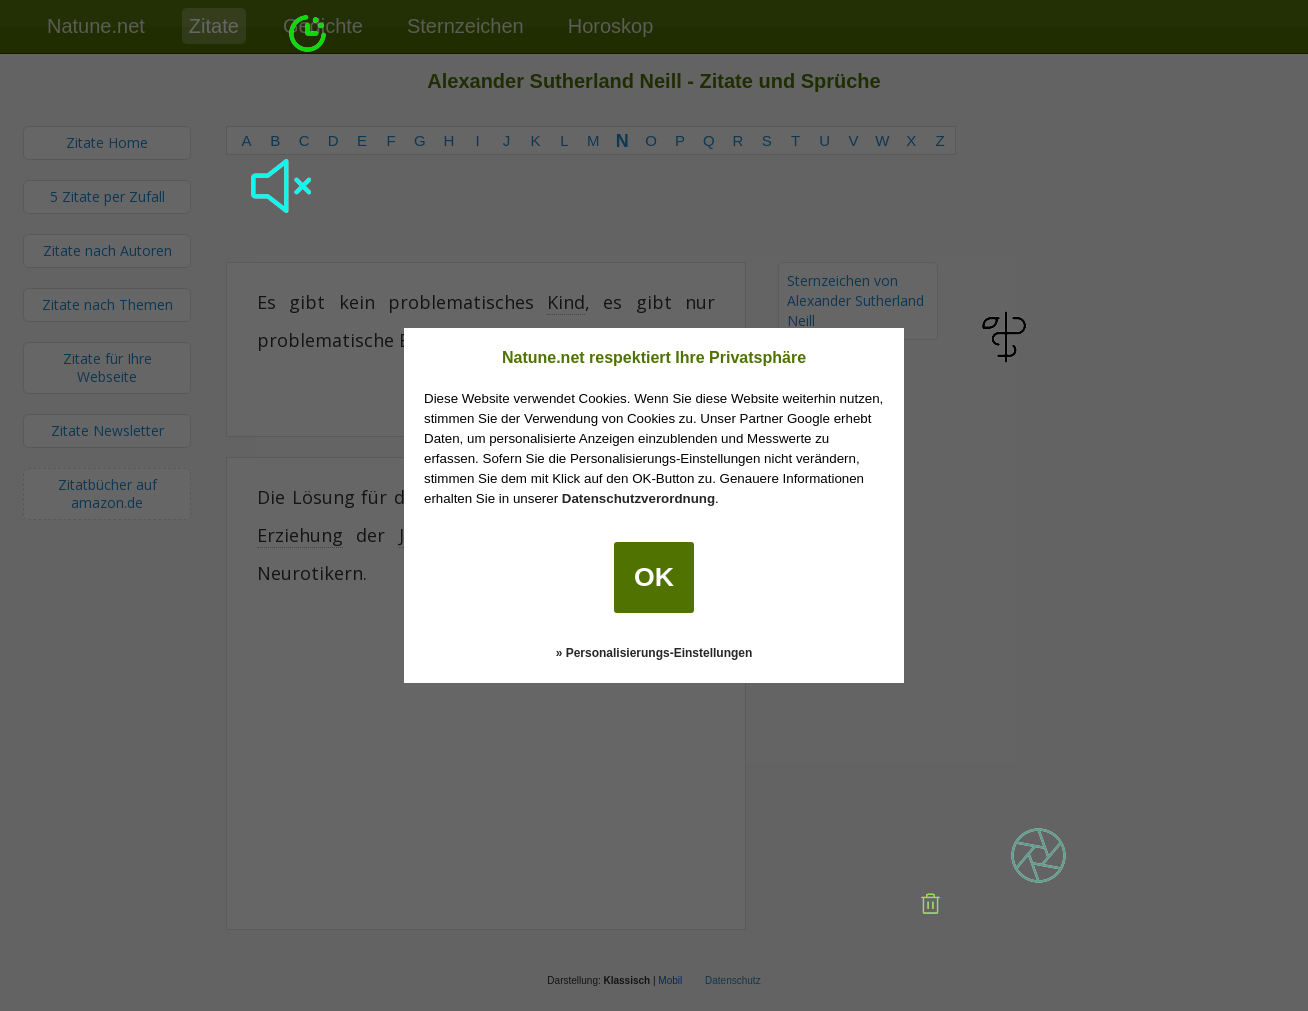  What do you see at coordinates (307, 33) in the screenshot?
I see `view remaining time or countdown timer` at bounding box center [307, 33].